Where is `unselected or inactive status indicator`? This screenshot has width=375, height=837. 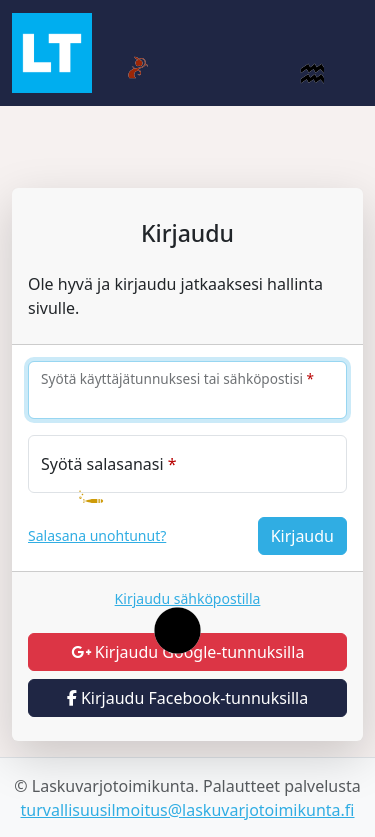 unselected or inactive status indicator is located at coordinates (177, 630).